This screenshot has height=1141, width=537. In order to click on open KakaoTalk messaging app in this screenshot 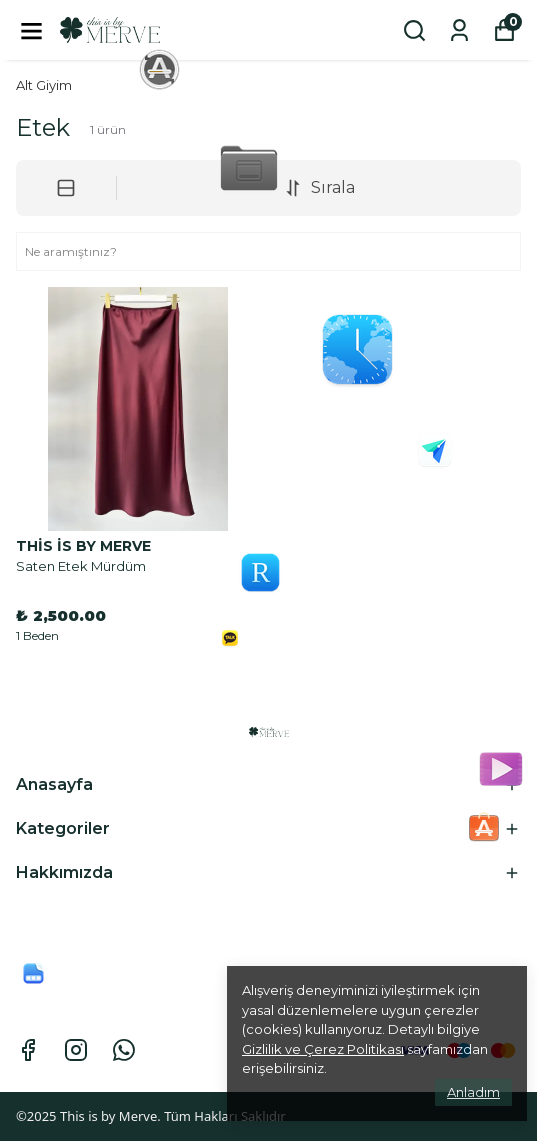, I will do `click(230, 638)`.